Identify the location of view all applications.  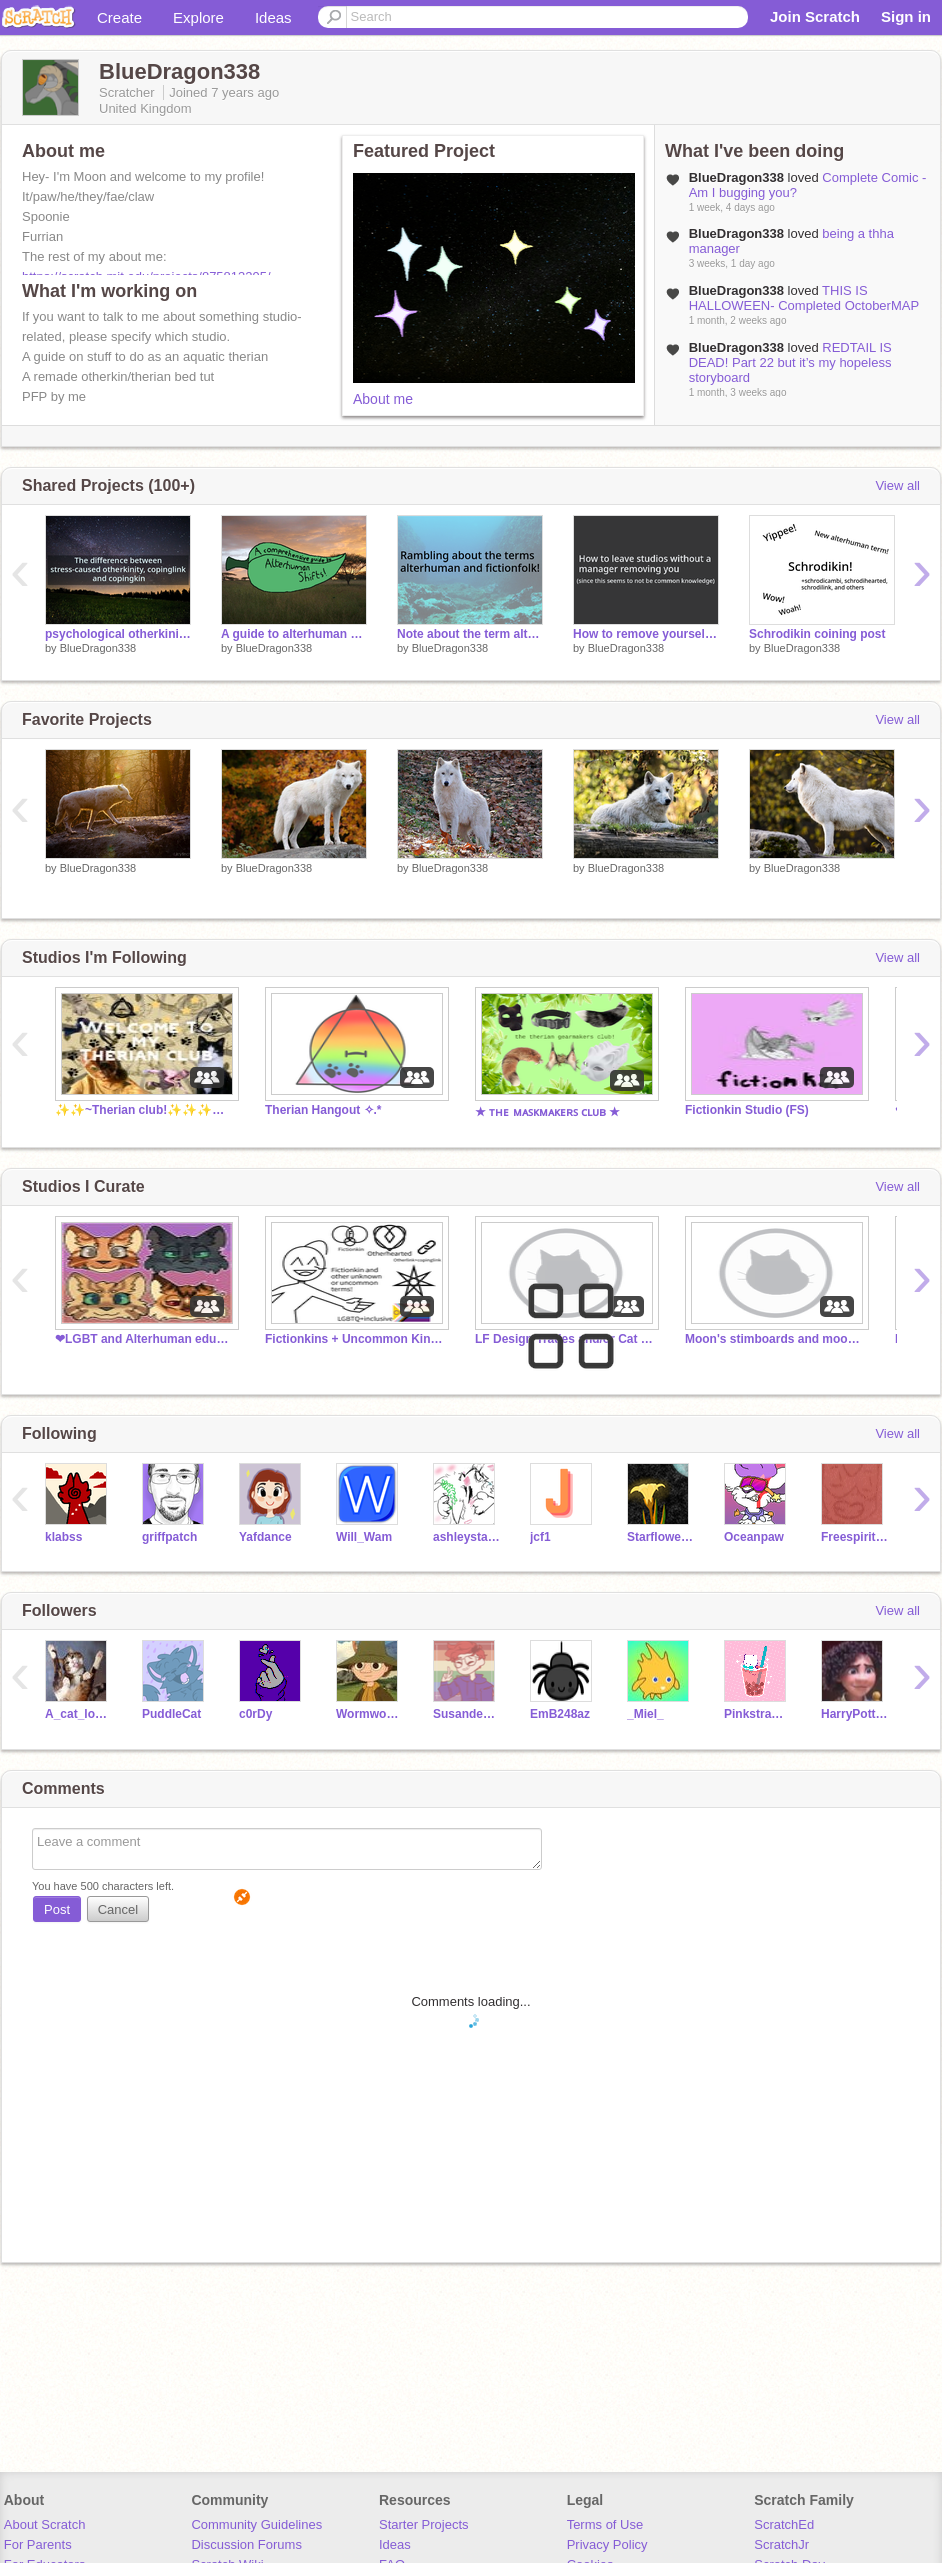
(571, 1326).